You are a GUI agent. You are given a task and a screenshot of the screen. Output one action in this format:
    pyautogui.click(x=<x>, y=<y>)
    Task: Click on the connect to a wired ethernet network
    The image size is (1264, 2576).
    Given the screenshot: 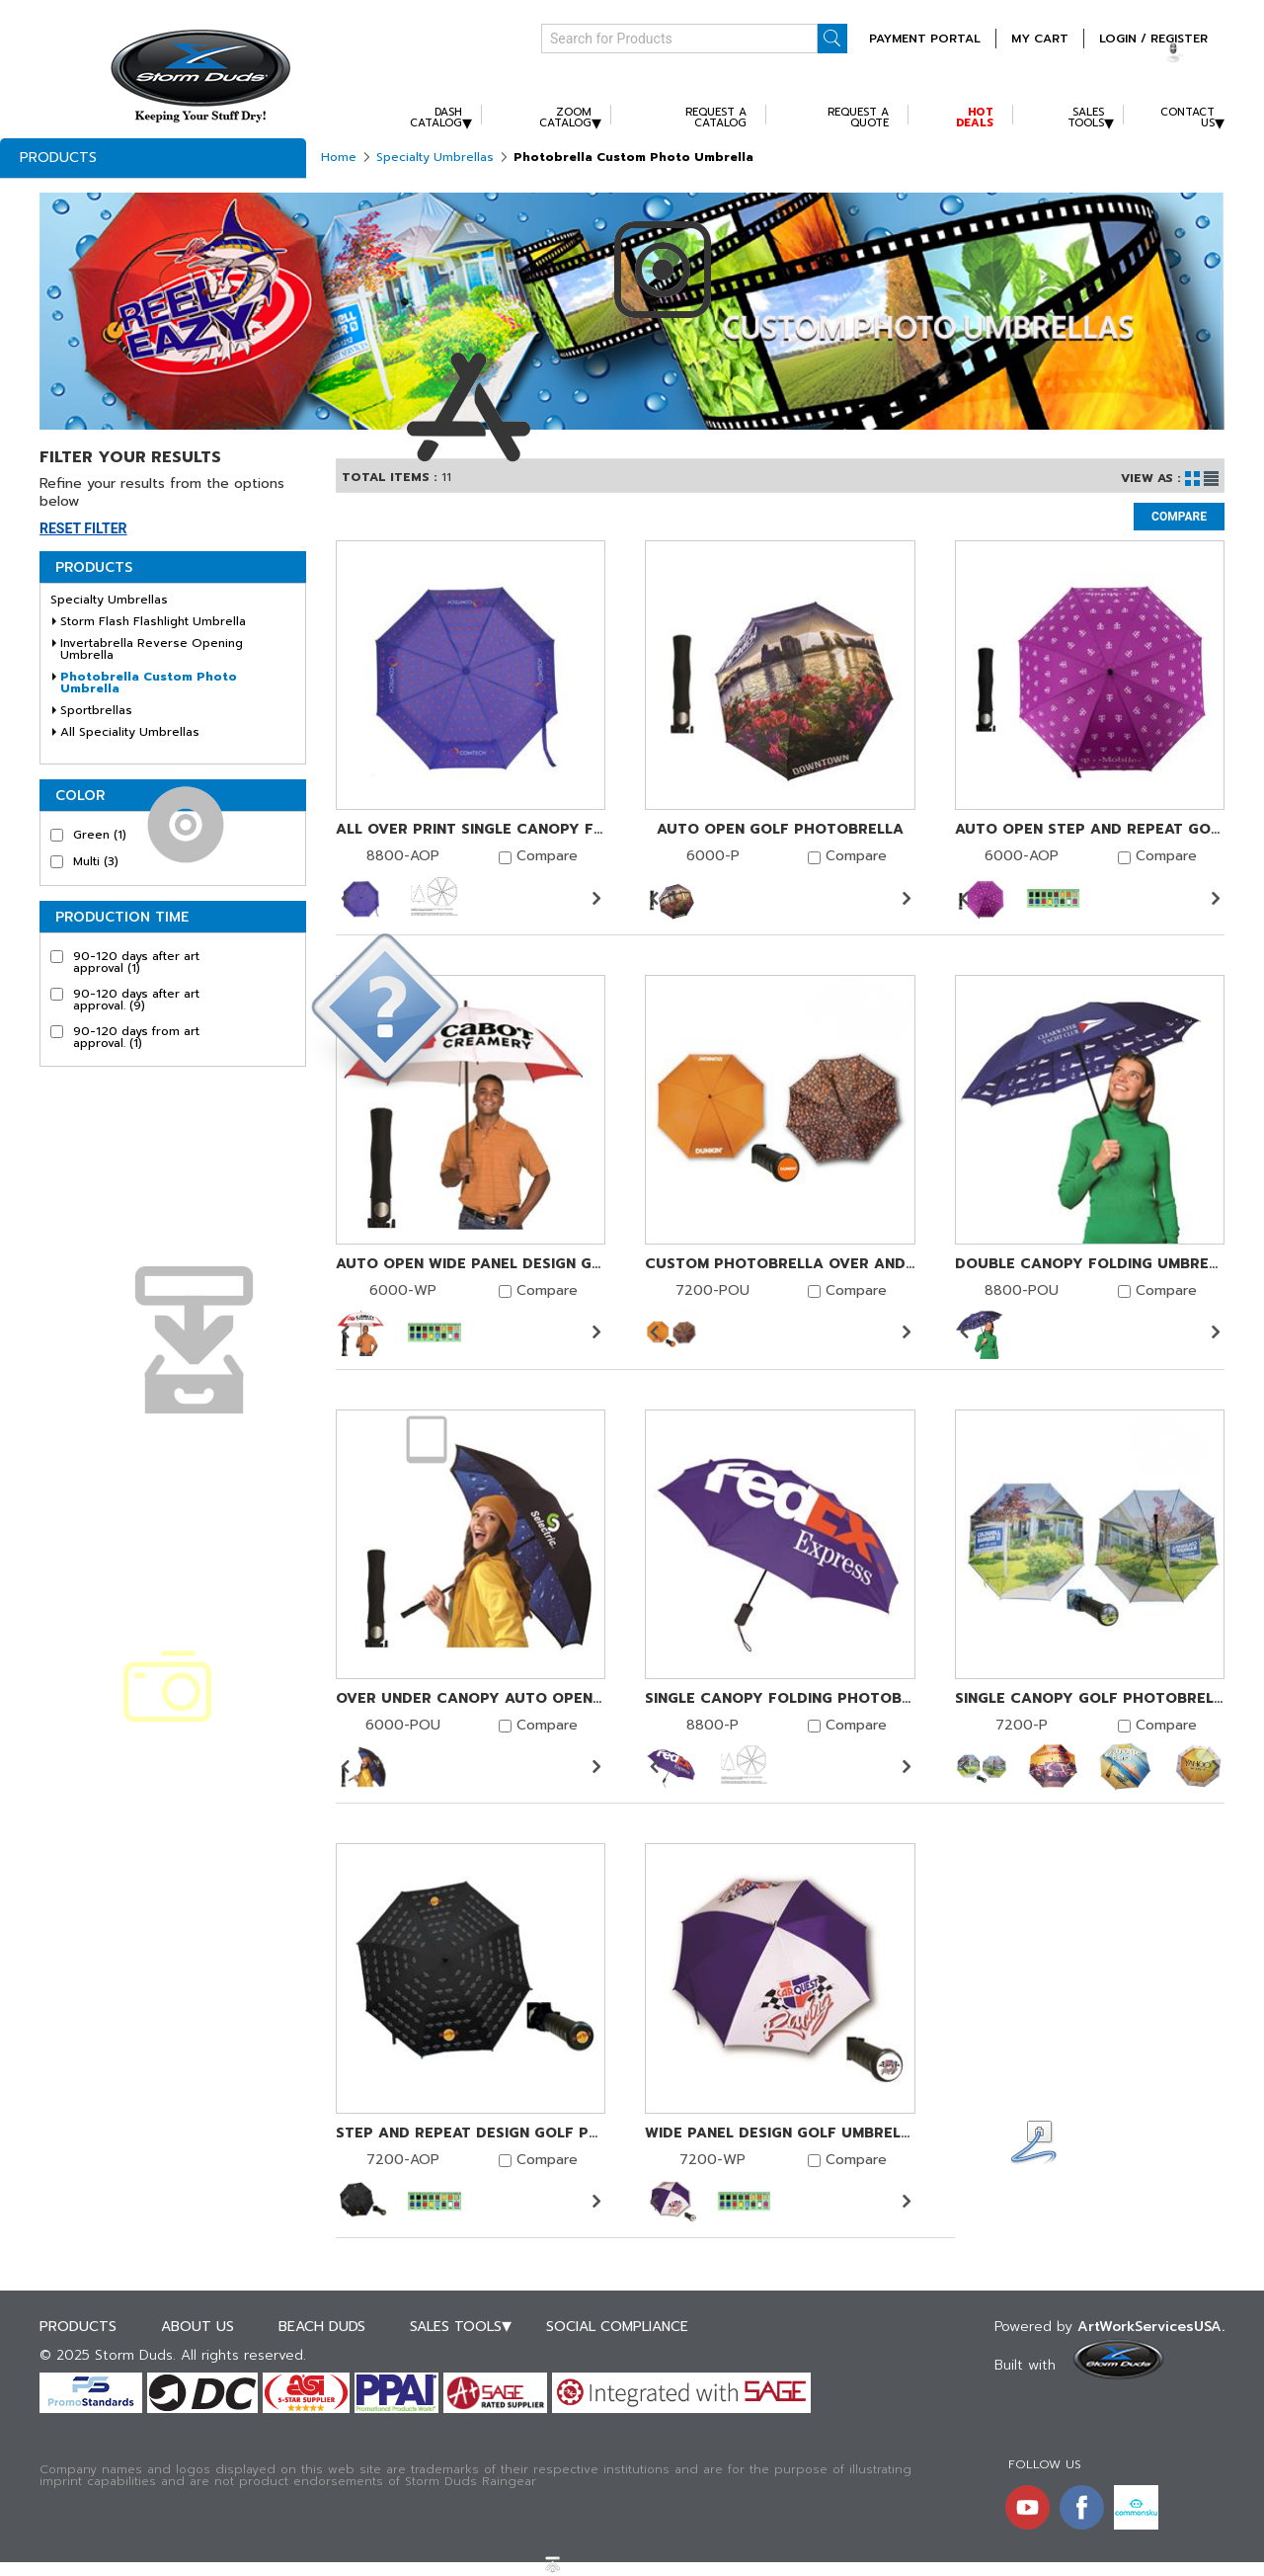 What is the action you would take?
    pyautogui.click(x=1033, y=2141)
    